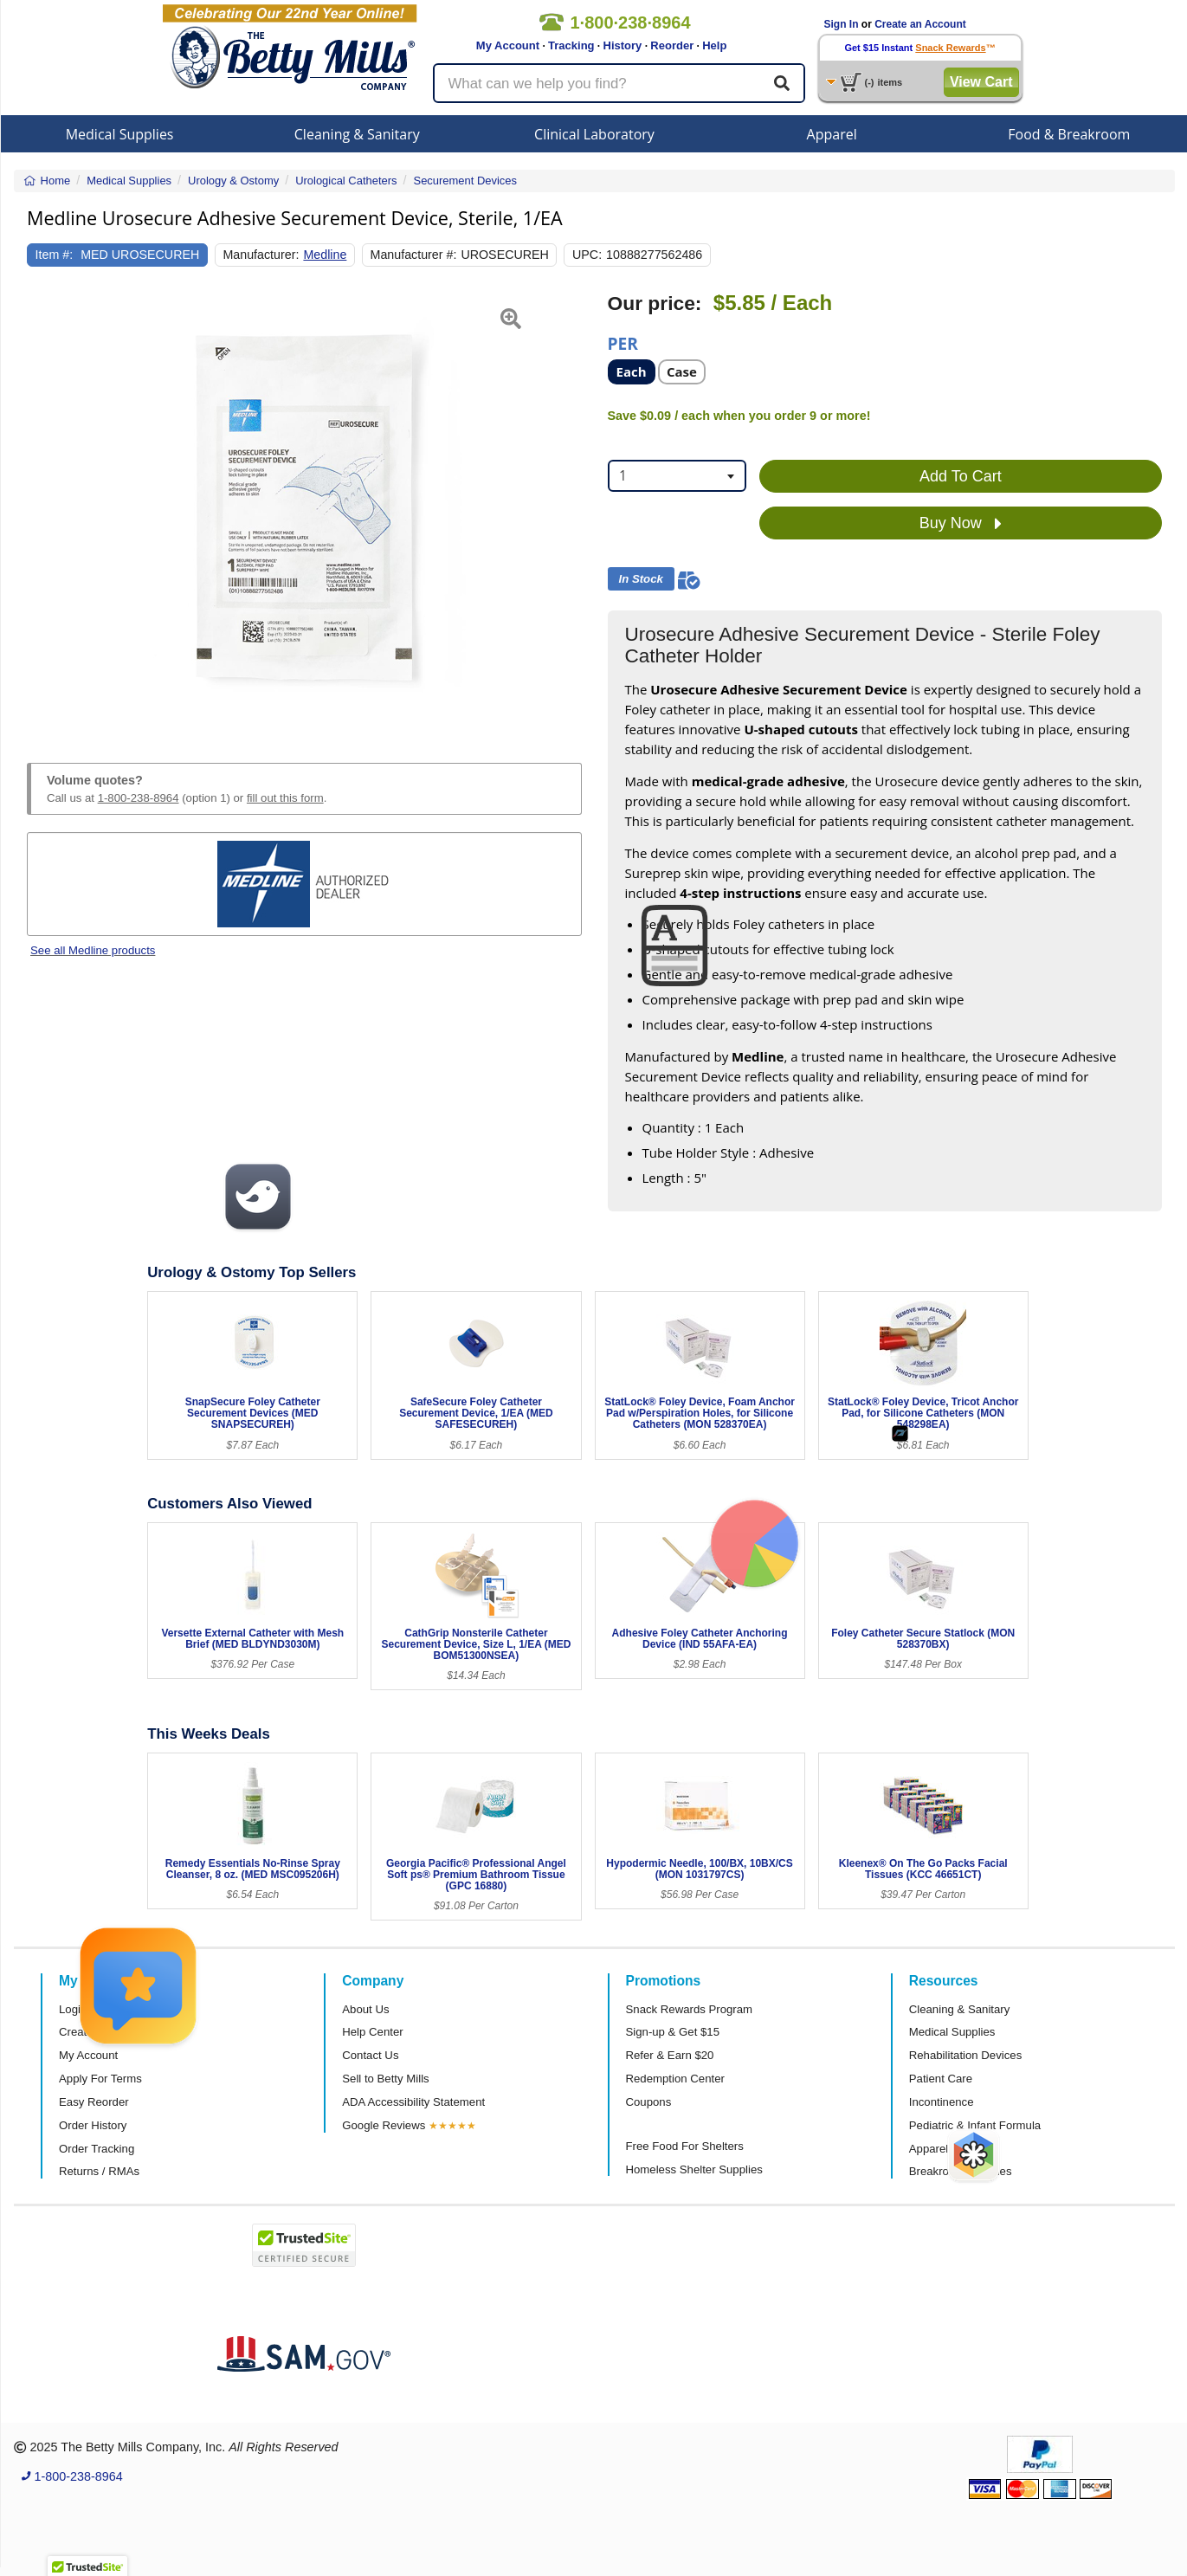  Describe the element at coordinates (973, 2154) in the screenshot. I see `open boxy svg vector graphics editor` at that location.